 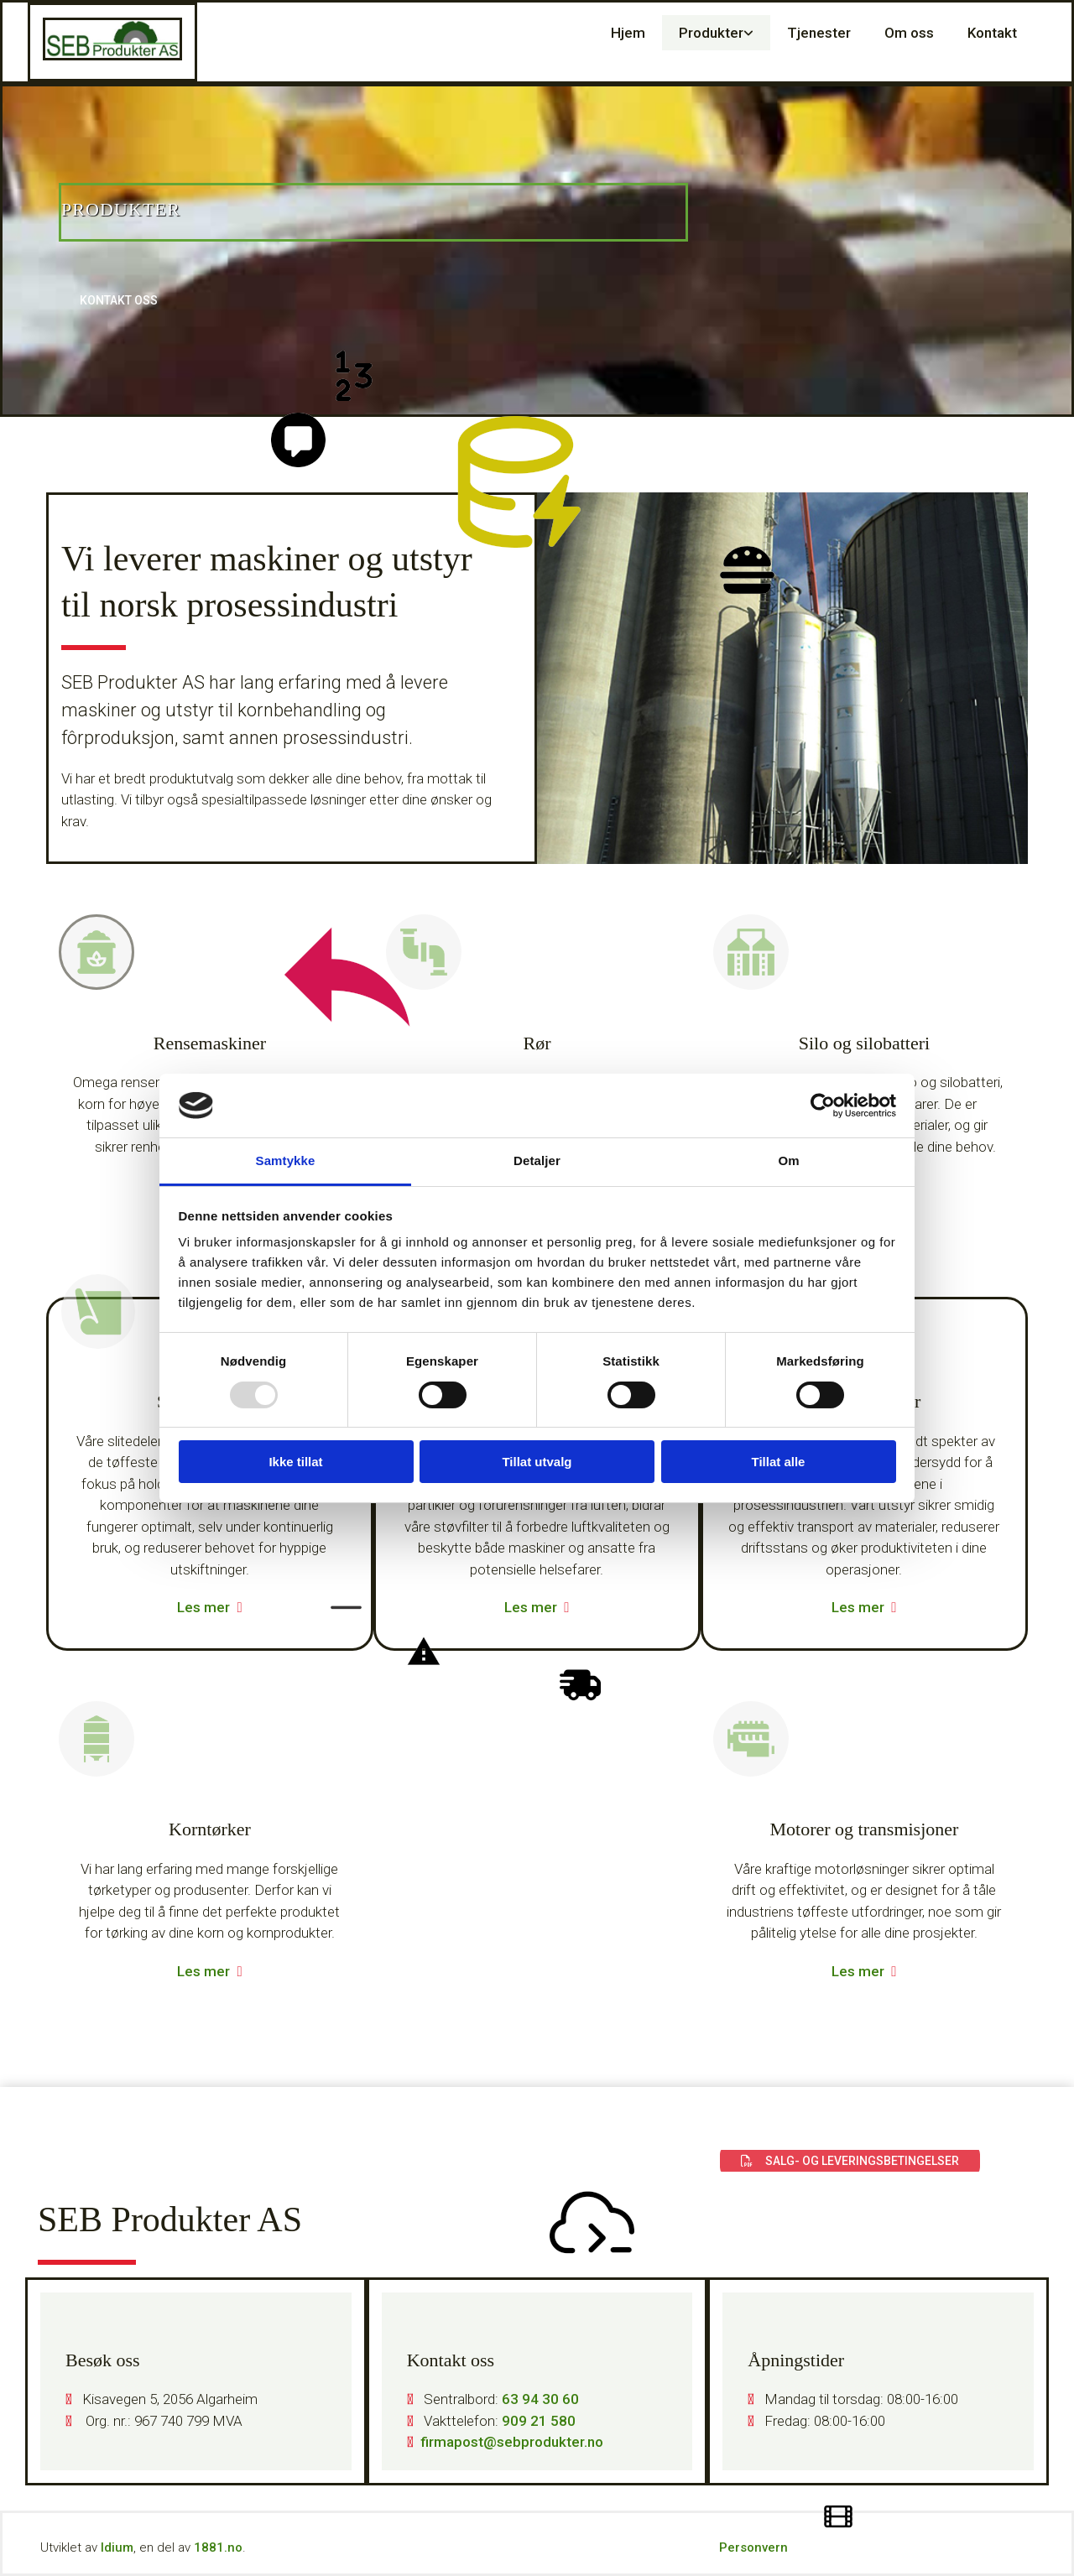 I want to click on toggle numbered list formatting, so click(x=352, y=376).